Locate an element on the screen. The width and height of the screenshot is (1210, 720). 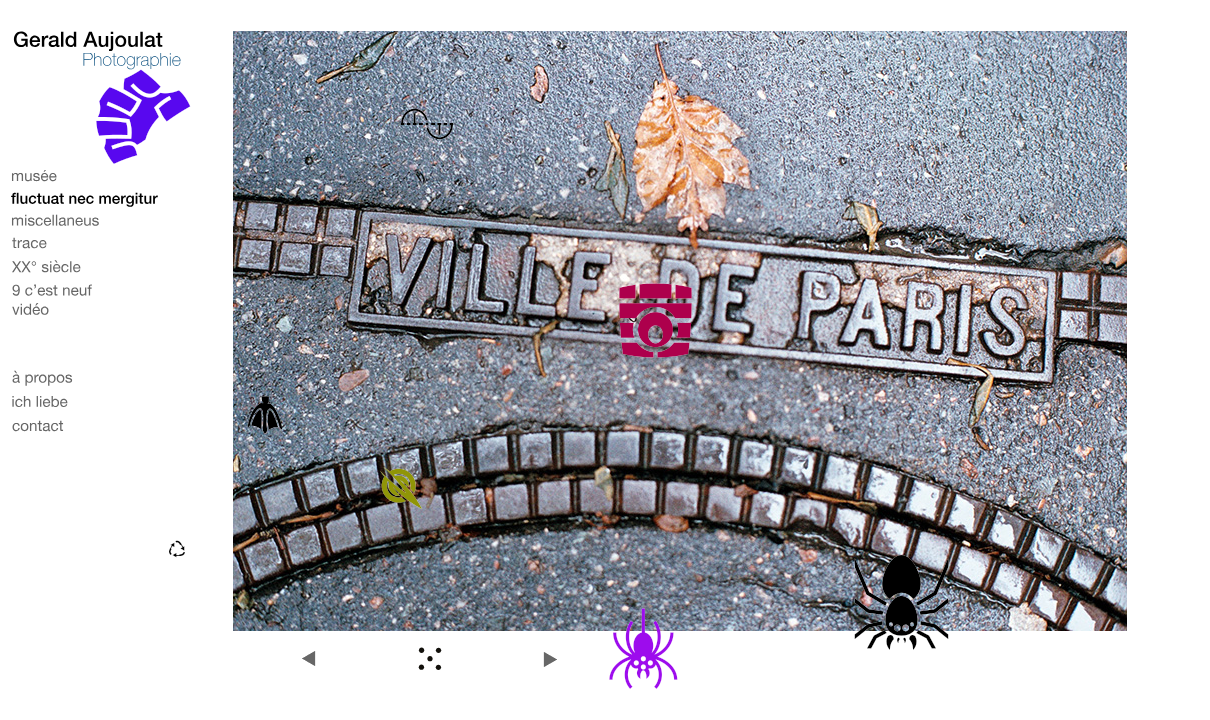
indicates a successful hit or target achieved is located at coordinates (401, 488).